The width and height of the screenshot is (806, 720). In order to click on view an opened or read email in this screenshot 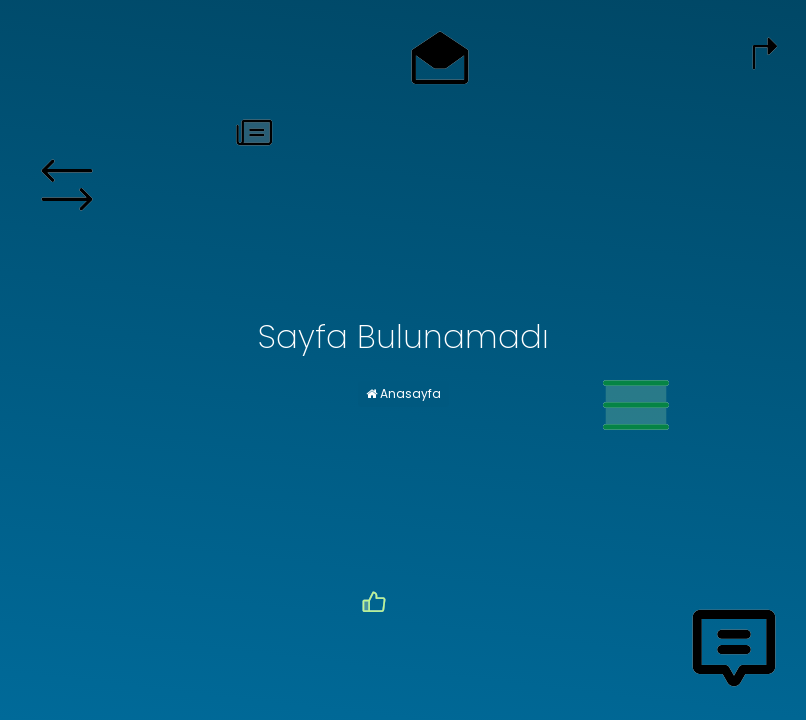, I will do `click(440, 60)`.